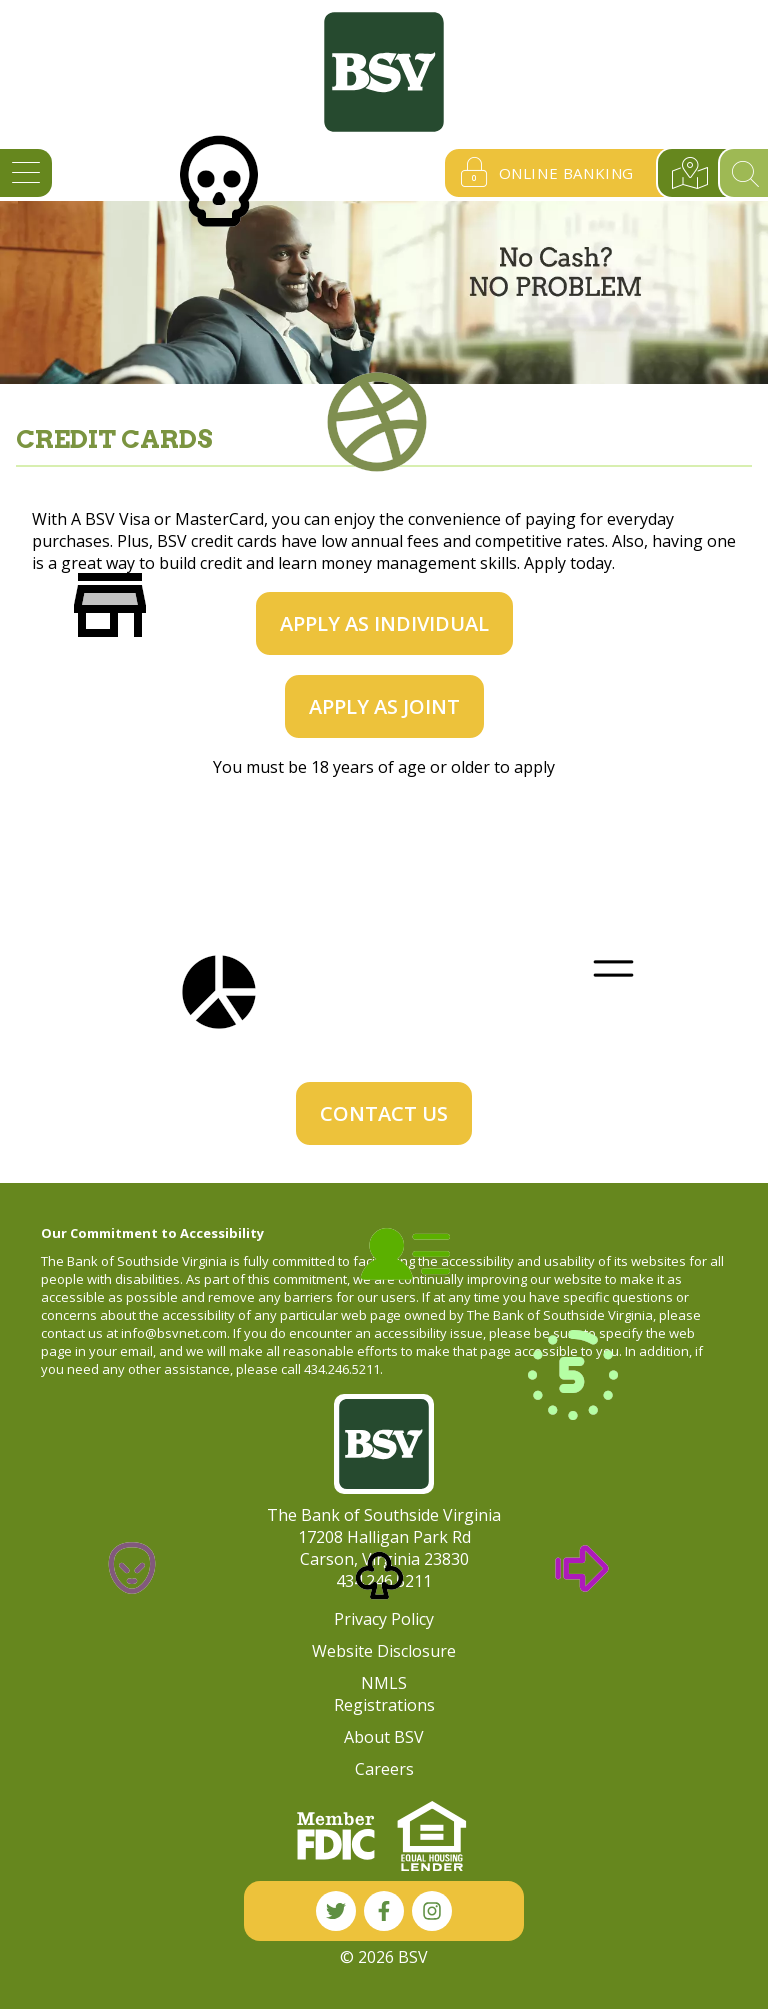  I want to click on go to next step or page, so click(582, 1568).